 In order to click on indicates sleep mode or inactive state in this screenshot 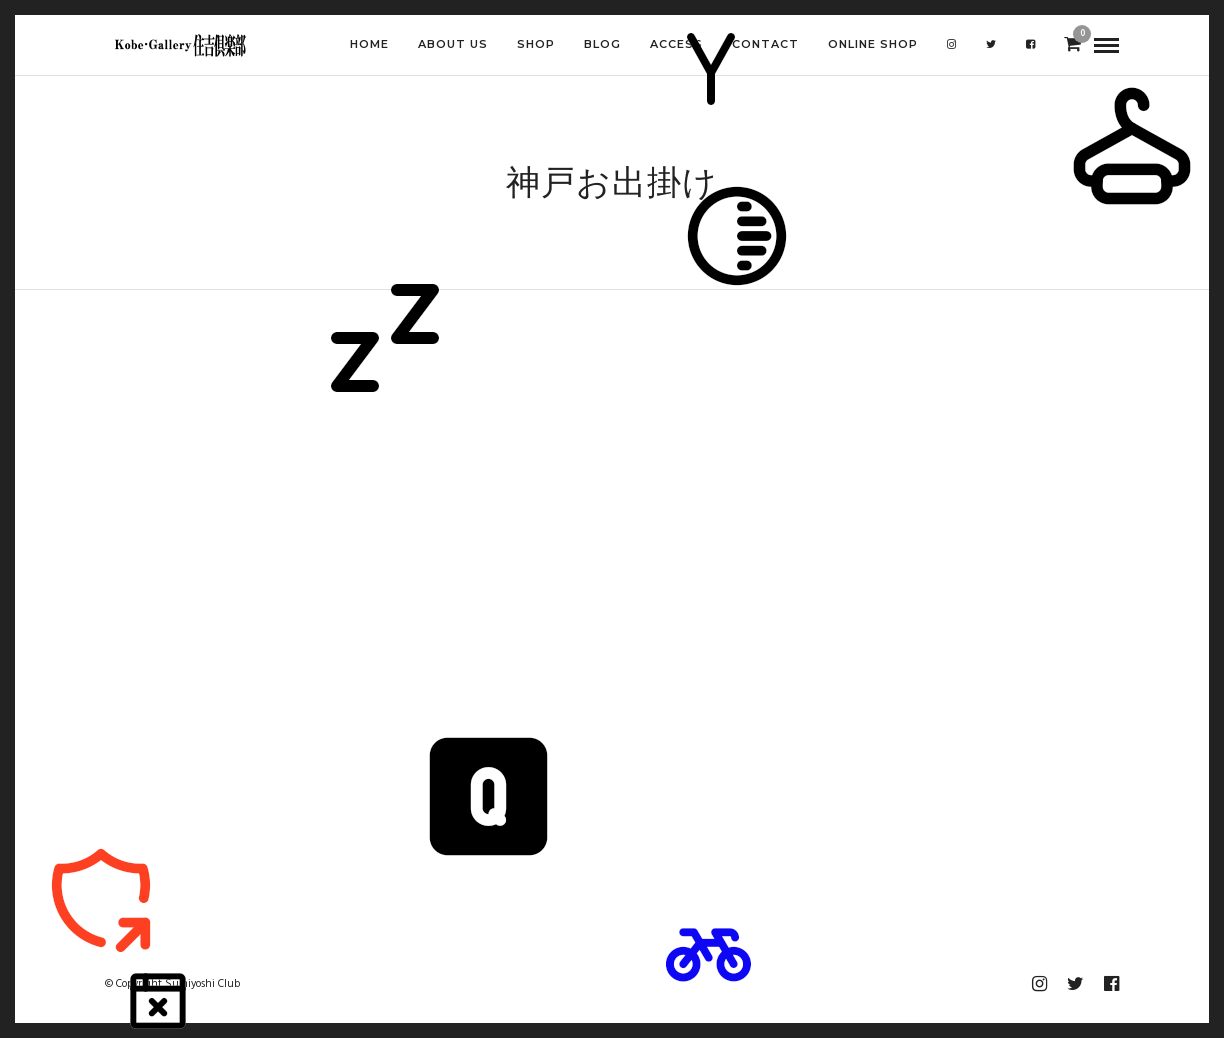, I will do `click(385, 338)`.